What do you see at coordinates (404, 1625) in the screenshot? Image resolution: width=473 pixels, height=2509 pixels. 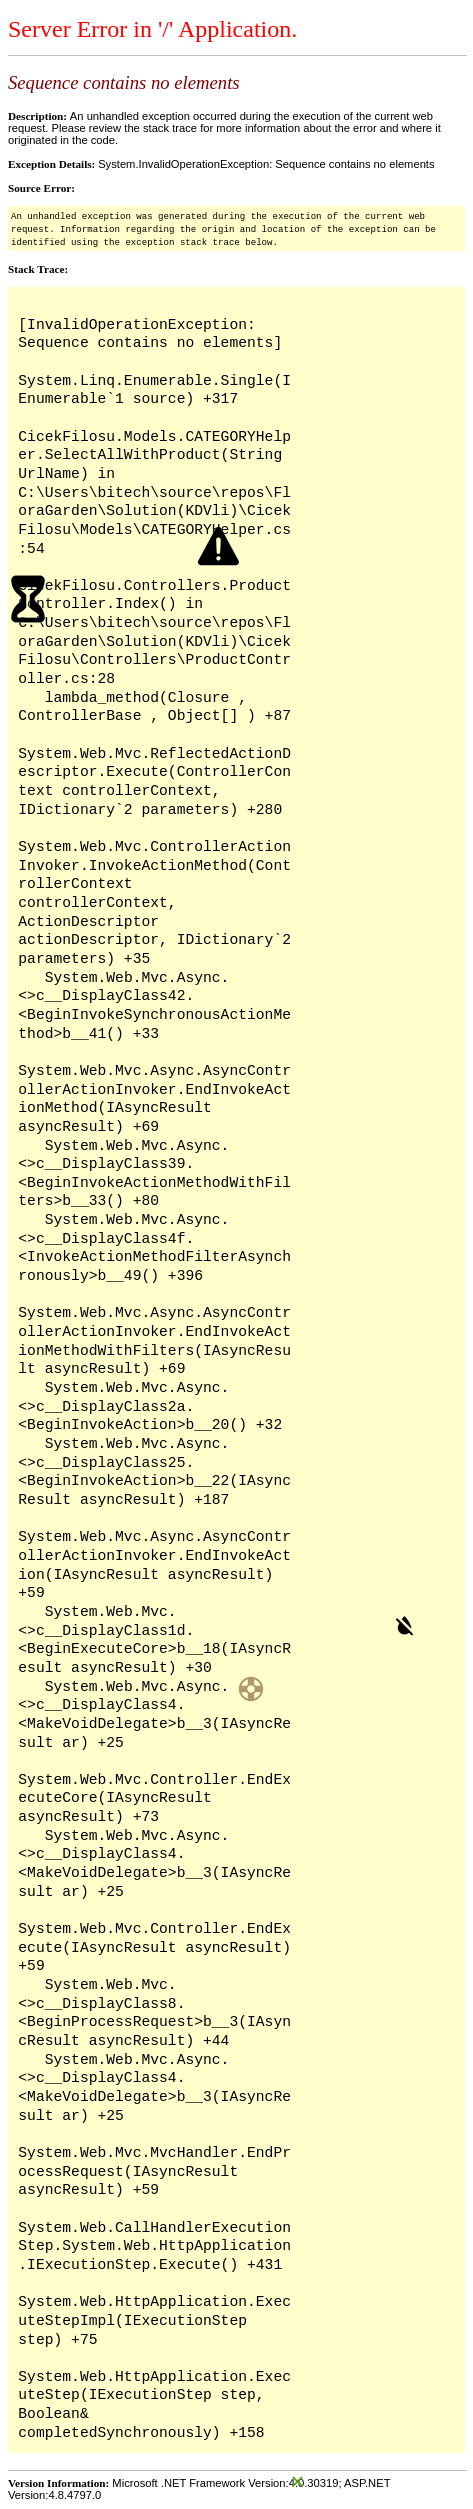 I see `reset or remove color formatting` at bounding box center [404, 1625].